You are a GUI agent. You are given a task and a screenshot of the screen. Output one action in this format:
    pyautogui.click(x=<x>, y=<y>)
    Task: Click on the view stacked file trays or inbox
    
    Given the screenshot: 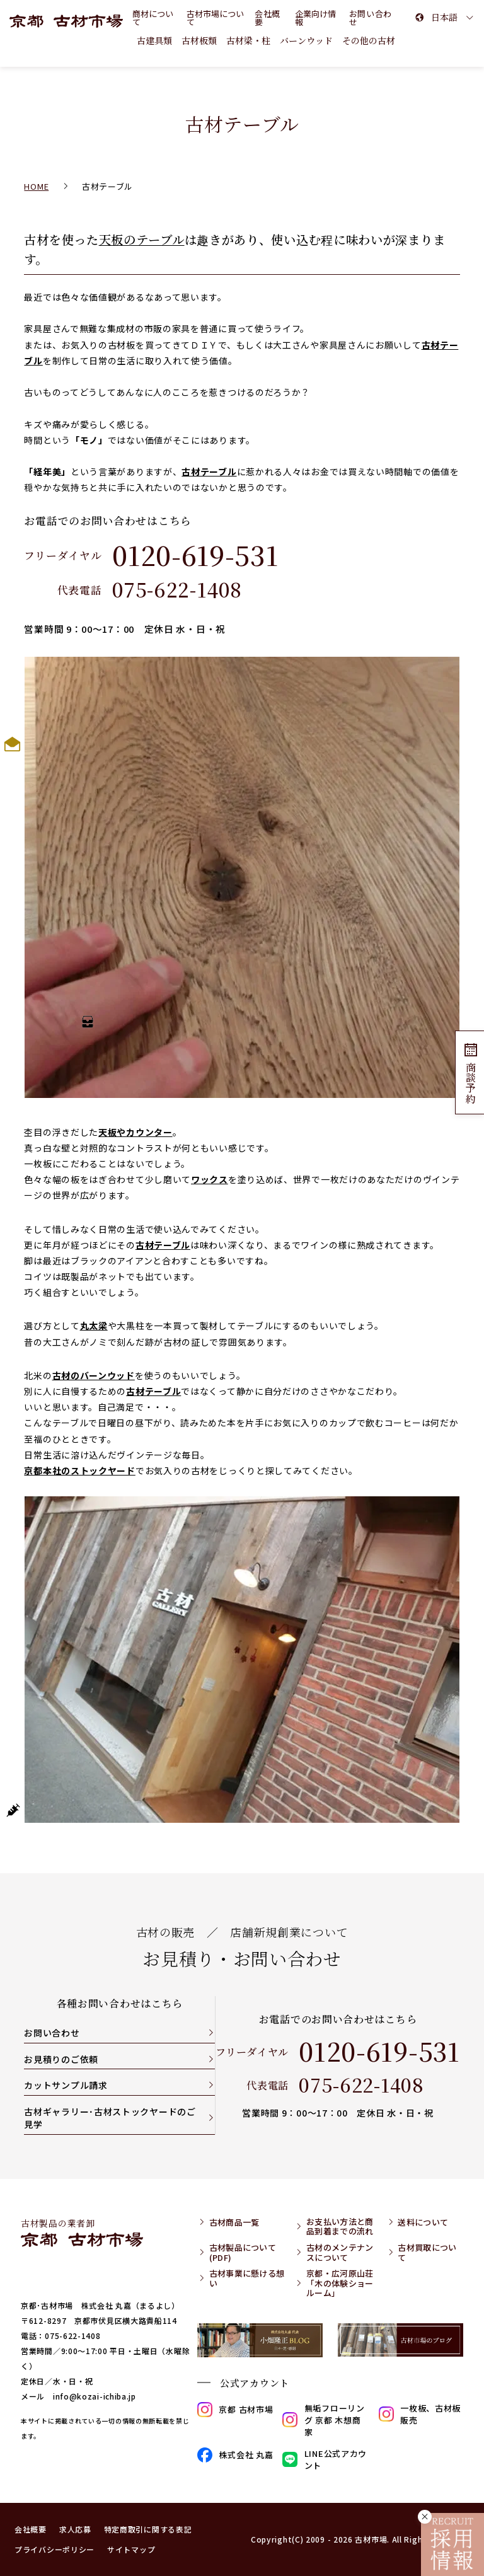 What is the action you would take?
    pyautogui.click(x=88, y=1022)
    